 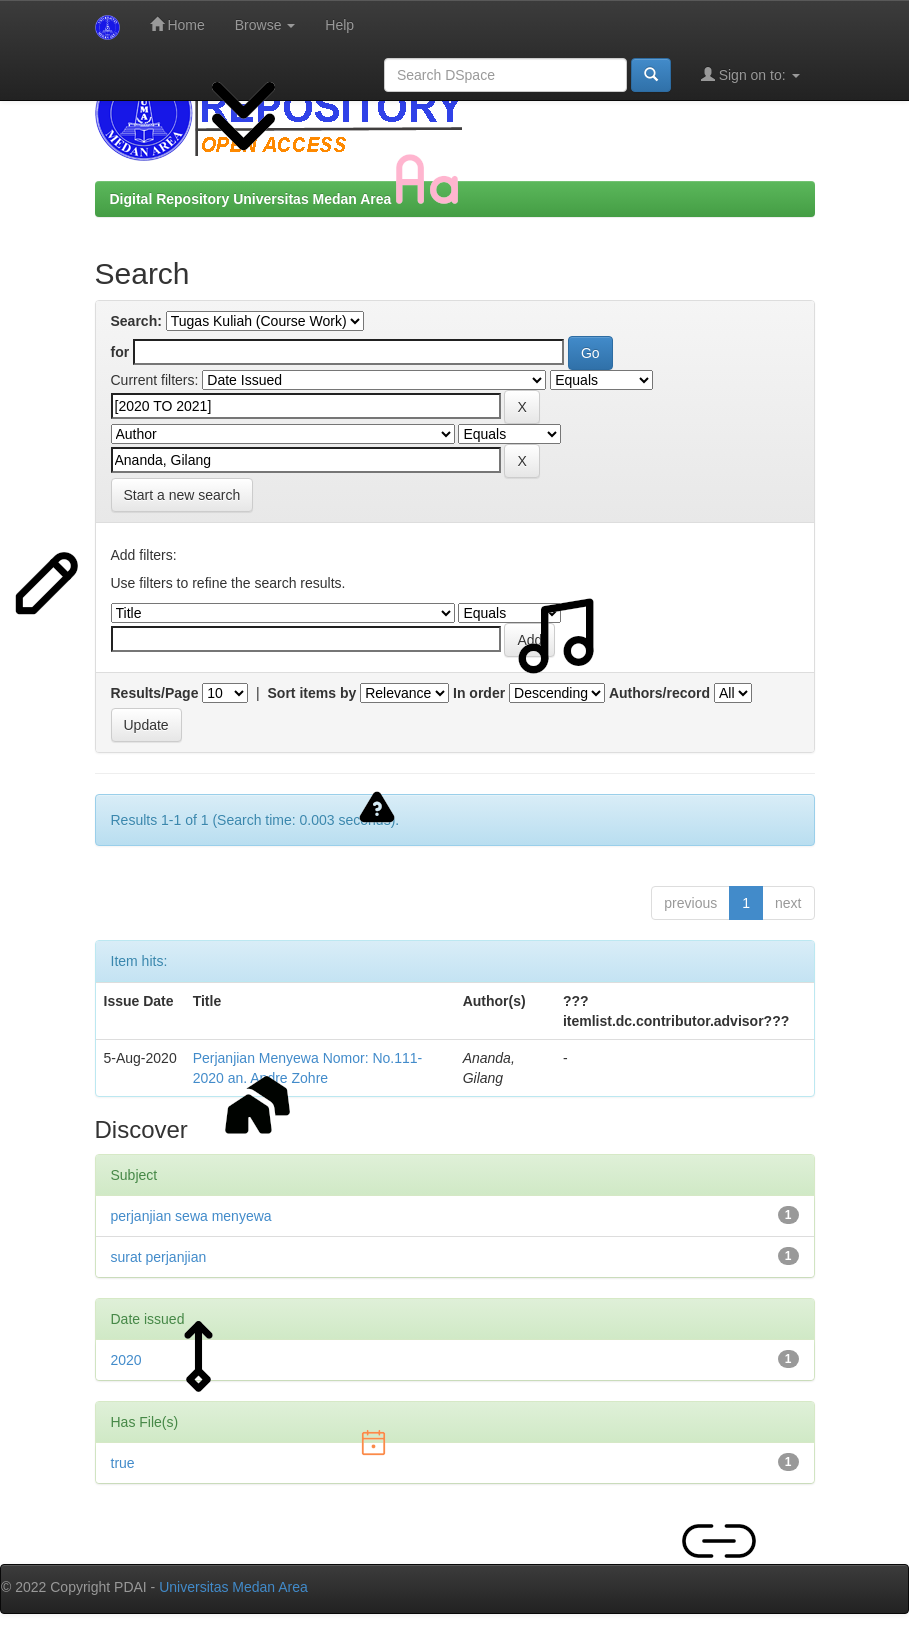 I want to click on indicates a warning or caution that requires attention, so click(x=377, y=808).